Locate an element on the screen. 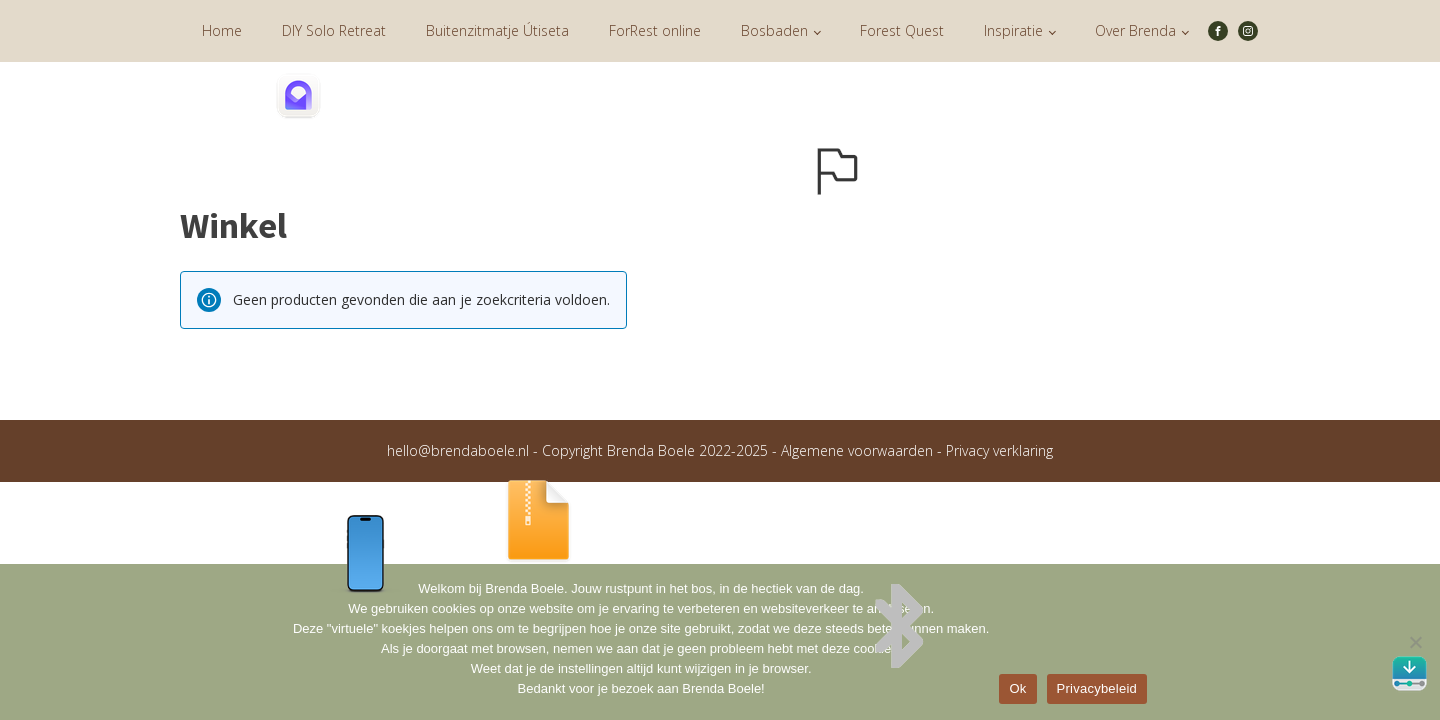  compressed tar archive file (.tar.lzma) is located at coordinates (538, 521).